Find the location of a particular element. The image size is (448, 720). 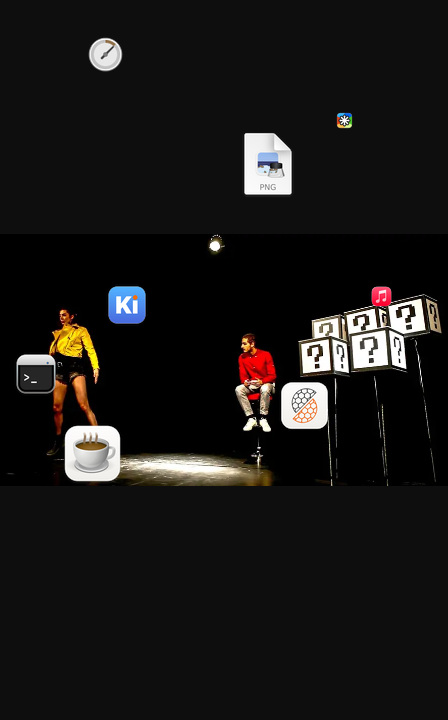

a PNG image file is located at coordinates (268, 165).